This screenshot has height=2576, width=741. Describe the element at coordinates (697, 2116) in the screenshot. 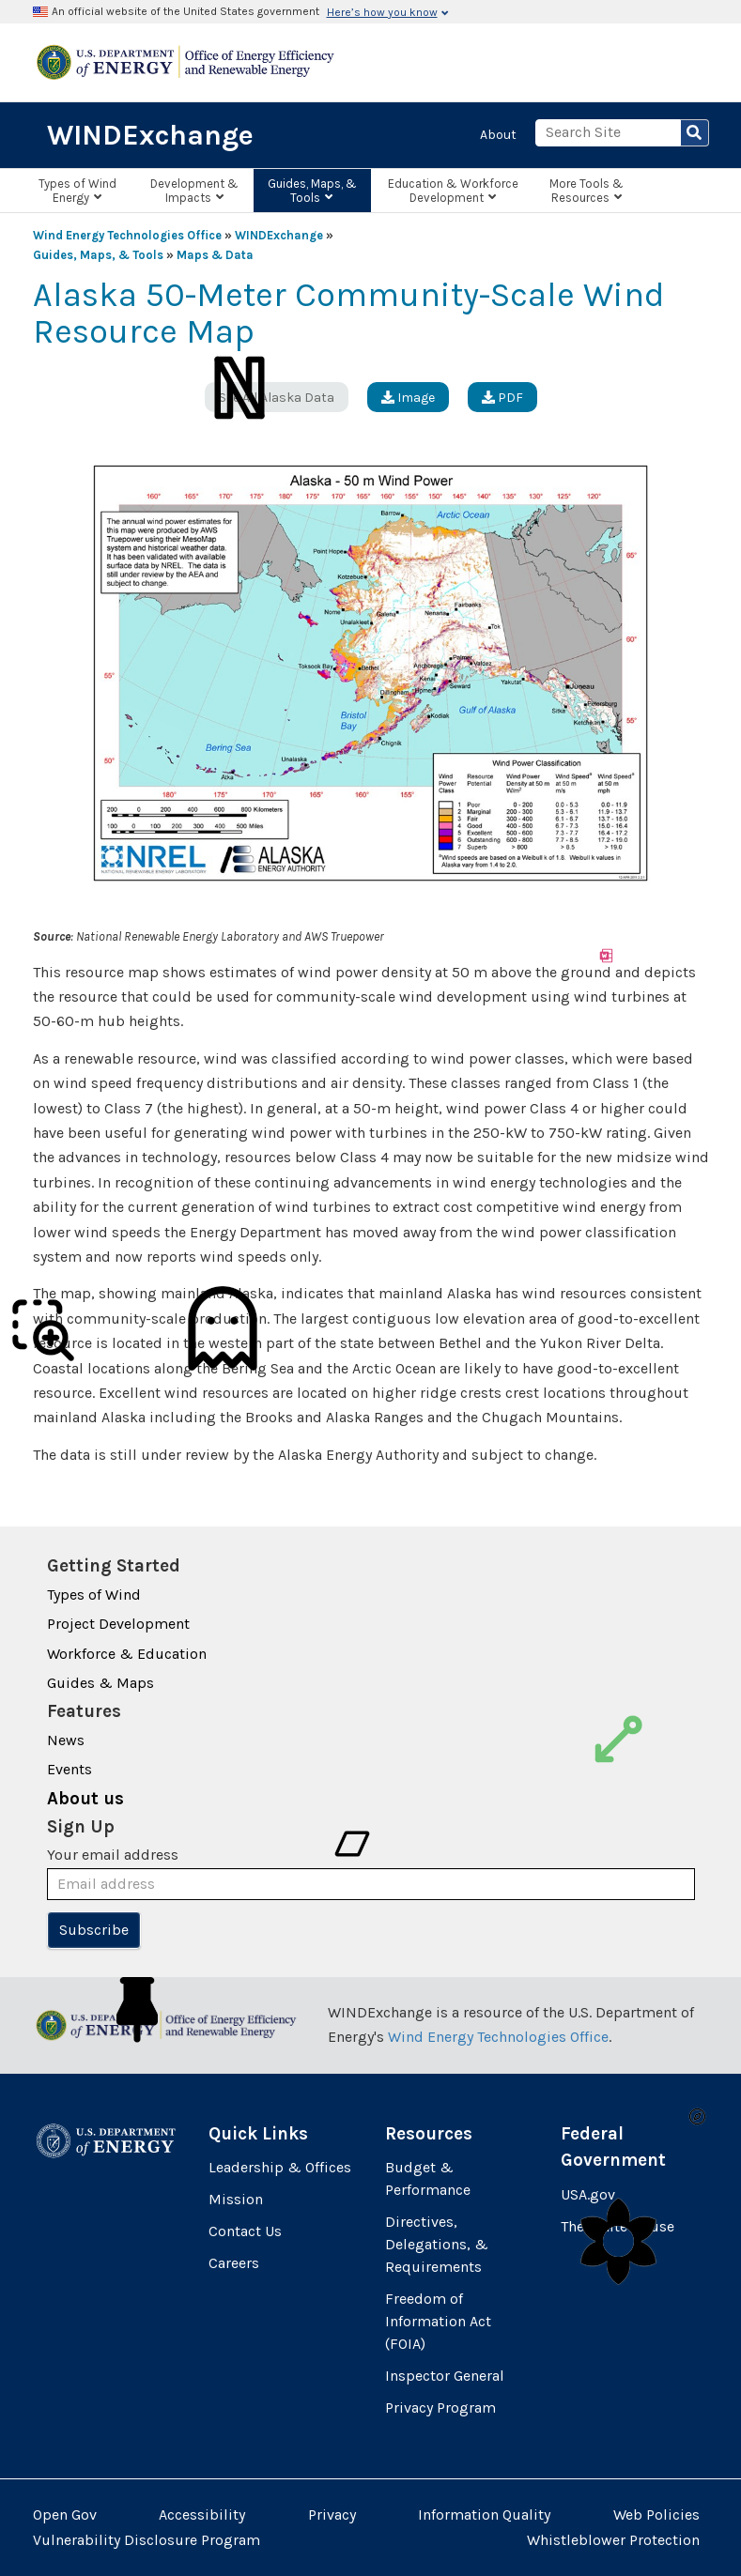

I see `access navigation or direction features` at that location.